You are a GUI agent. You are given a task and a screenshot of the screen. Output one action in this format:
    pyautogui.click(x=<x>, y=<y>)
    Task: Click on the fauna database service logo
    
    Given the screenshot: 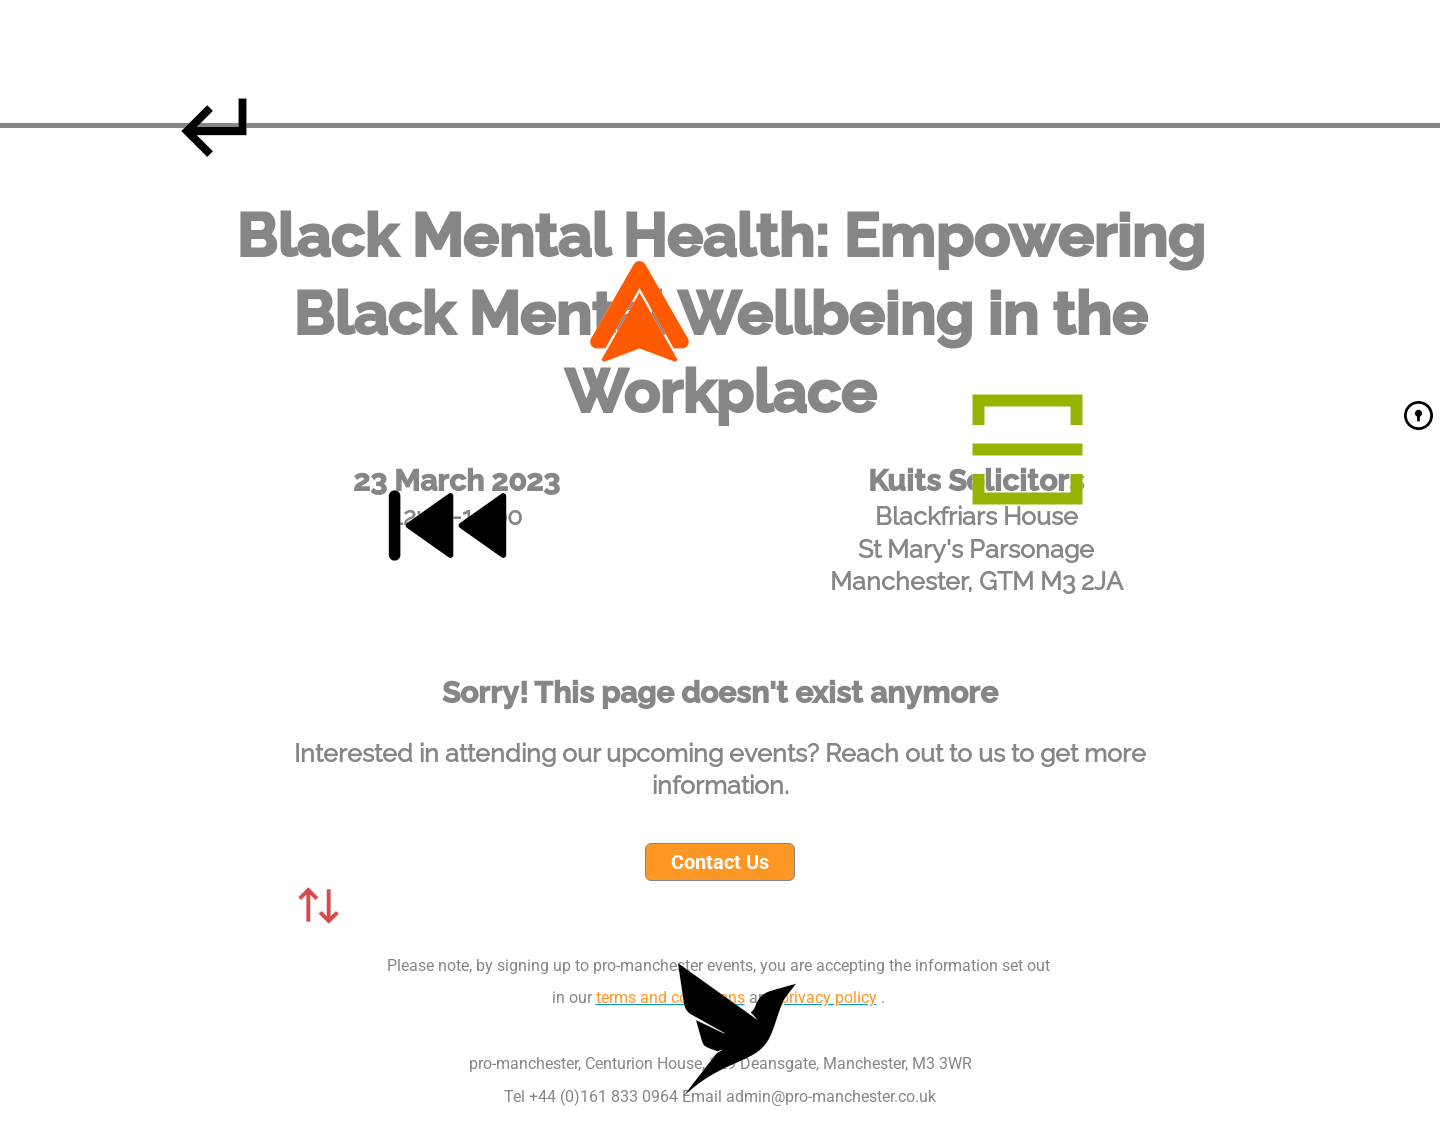 What is the action you would take?
    pyautogui.click(x=737, y=1030)
    